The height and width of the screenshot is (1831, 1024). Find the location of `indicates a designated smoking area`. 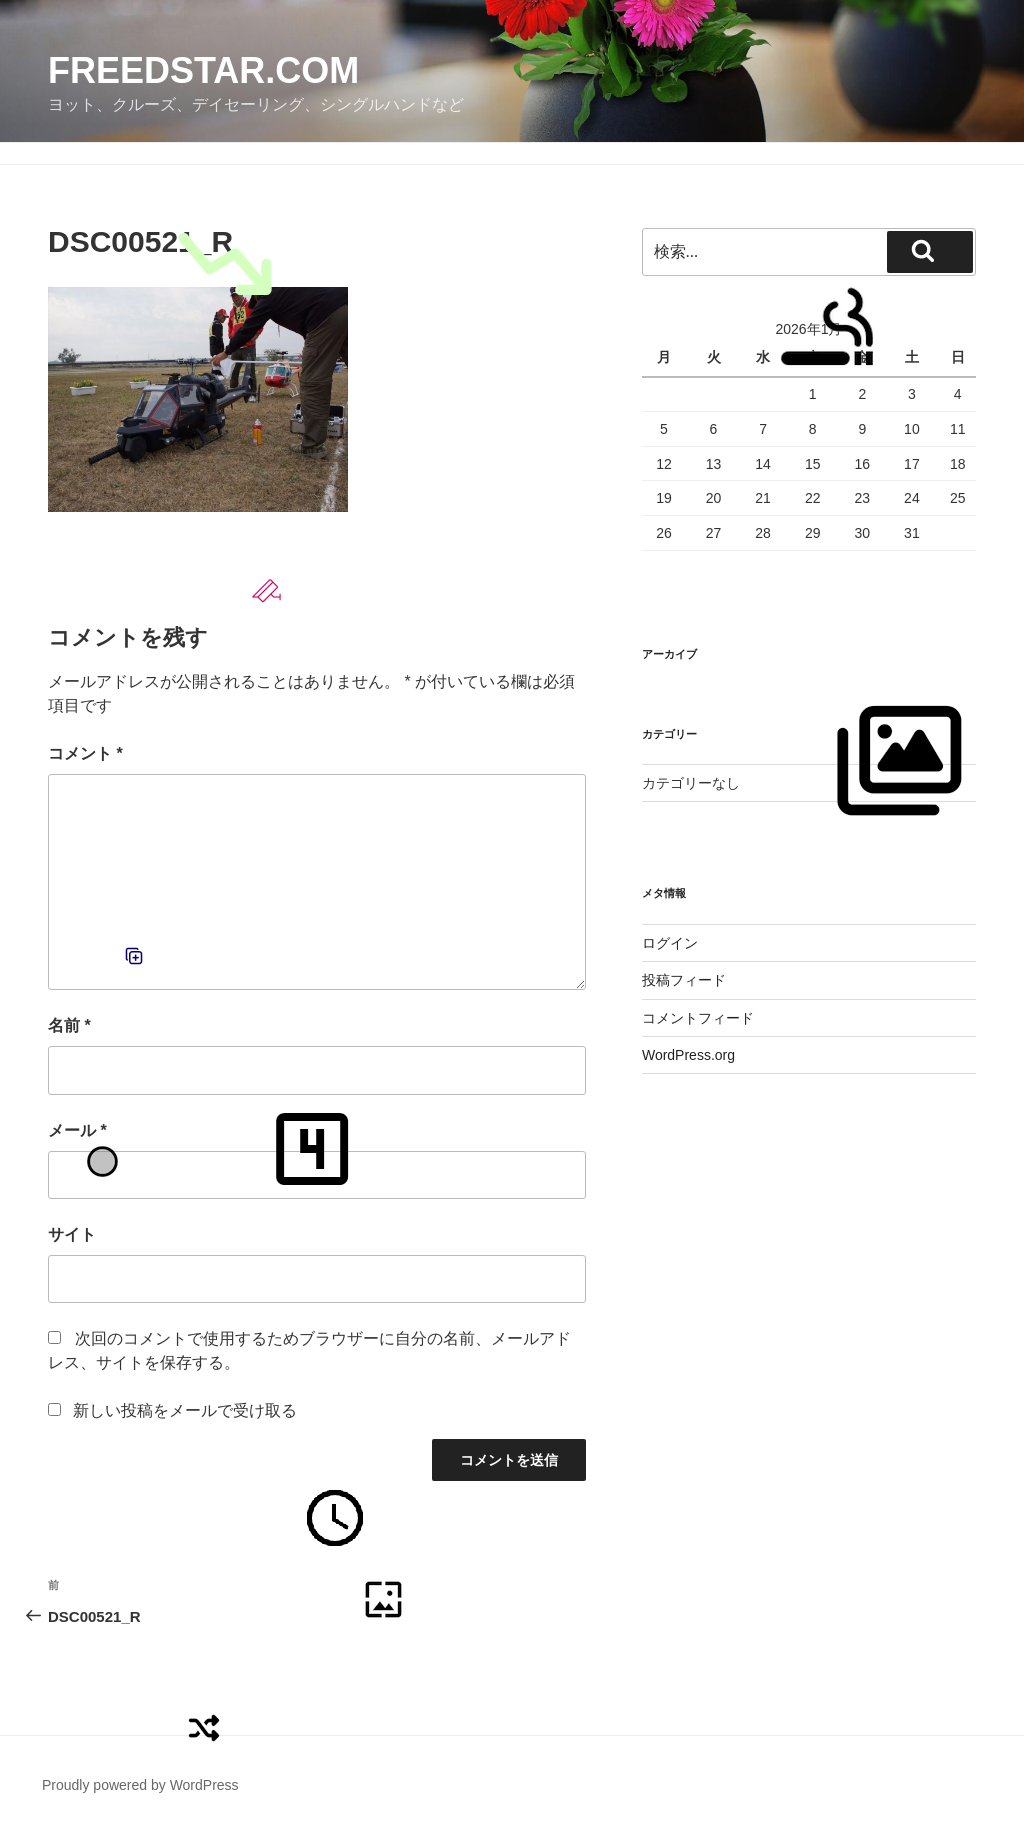

indicates a designated smoking area is located at coordinates (827, 333).